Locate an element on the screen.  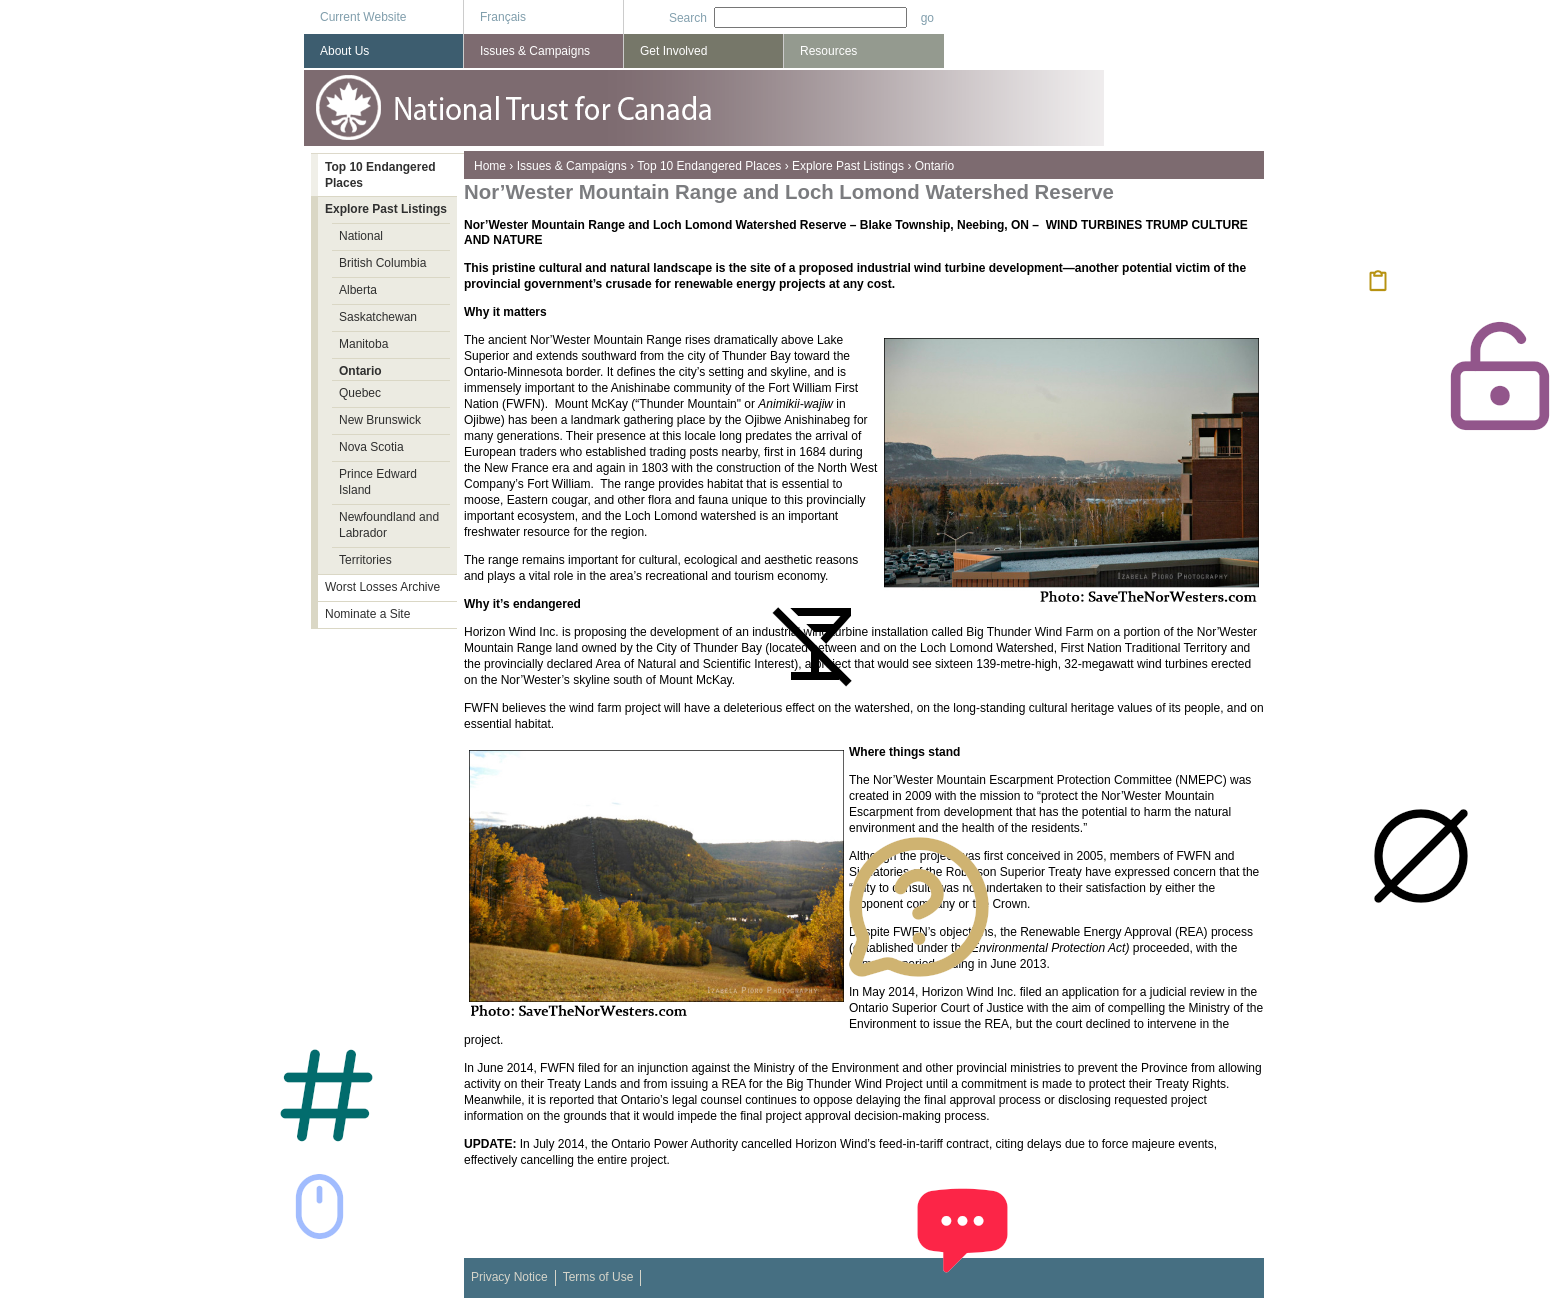
access help or support chat is located at coordinates (919, 907).